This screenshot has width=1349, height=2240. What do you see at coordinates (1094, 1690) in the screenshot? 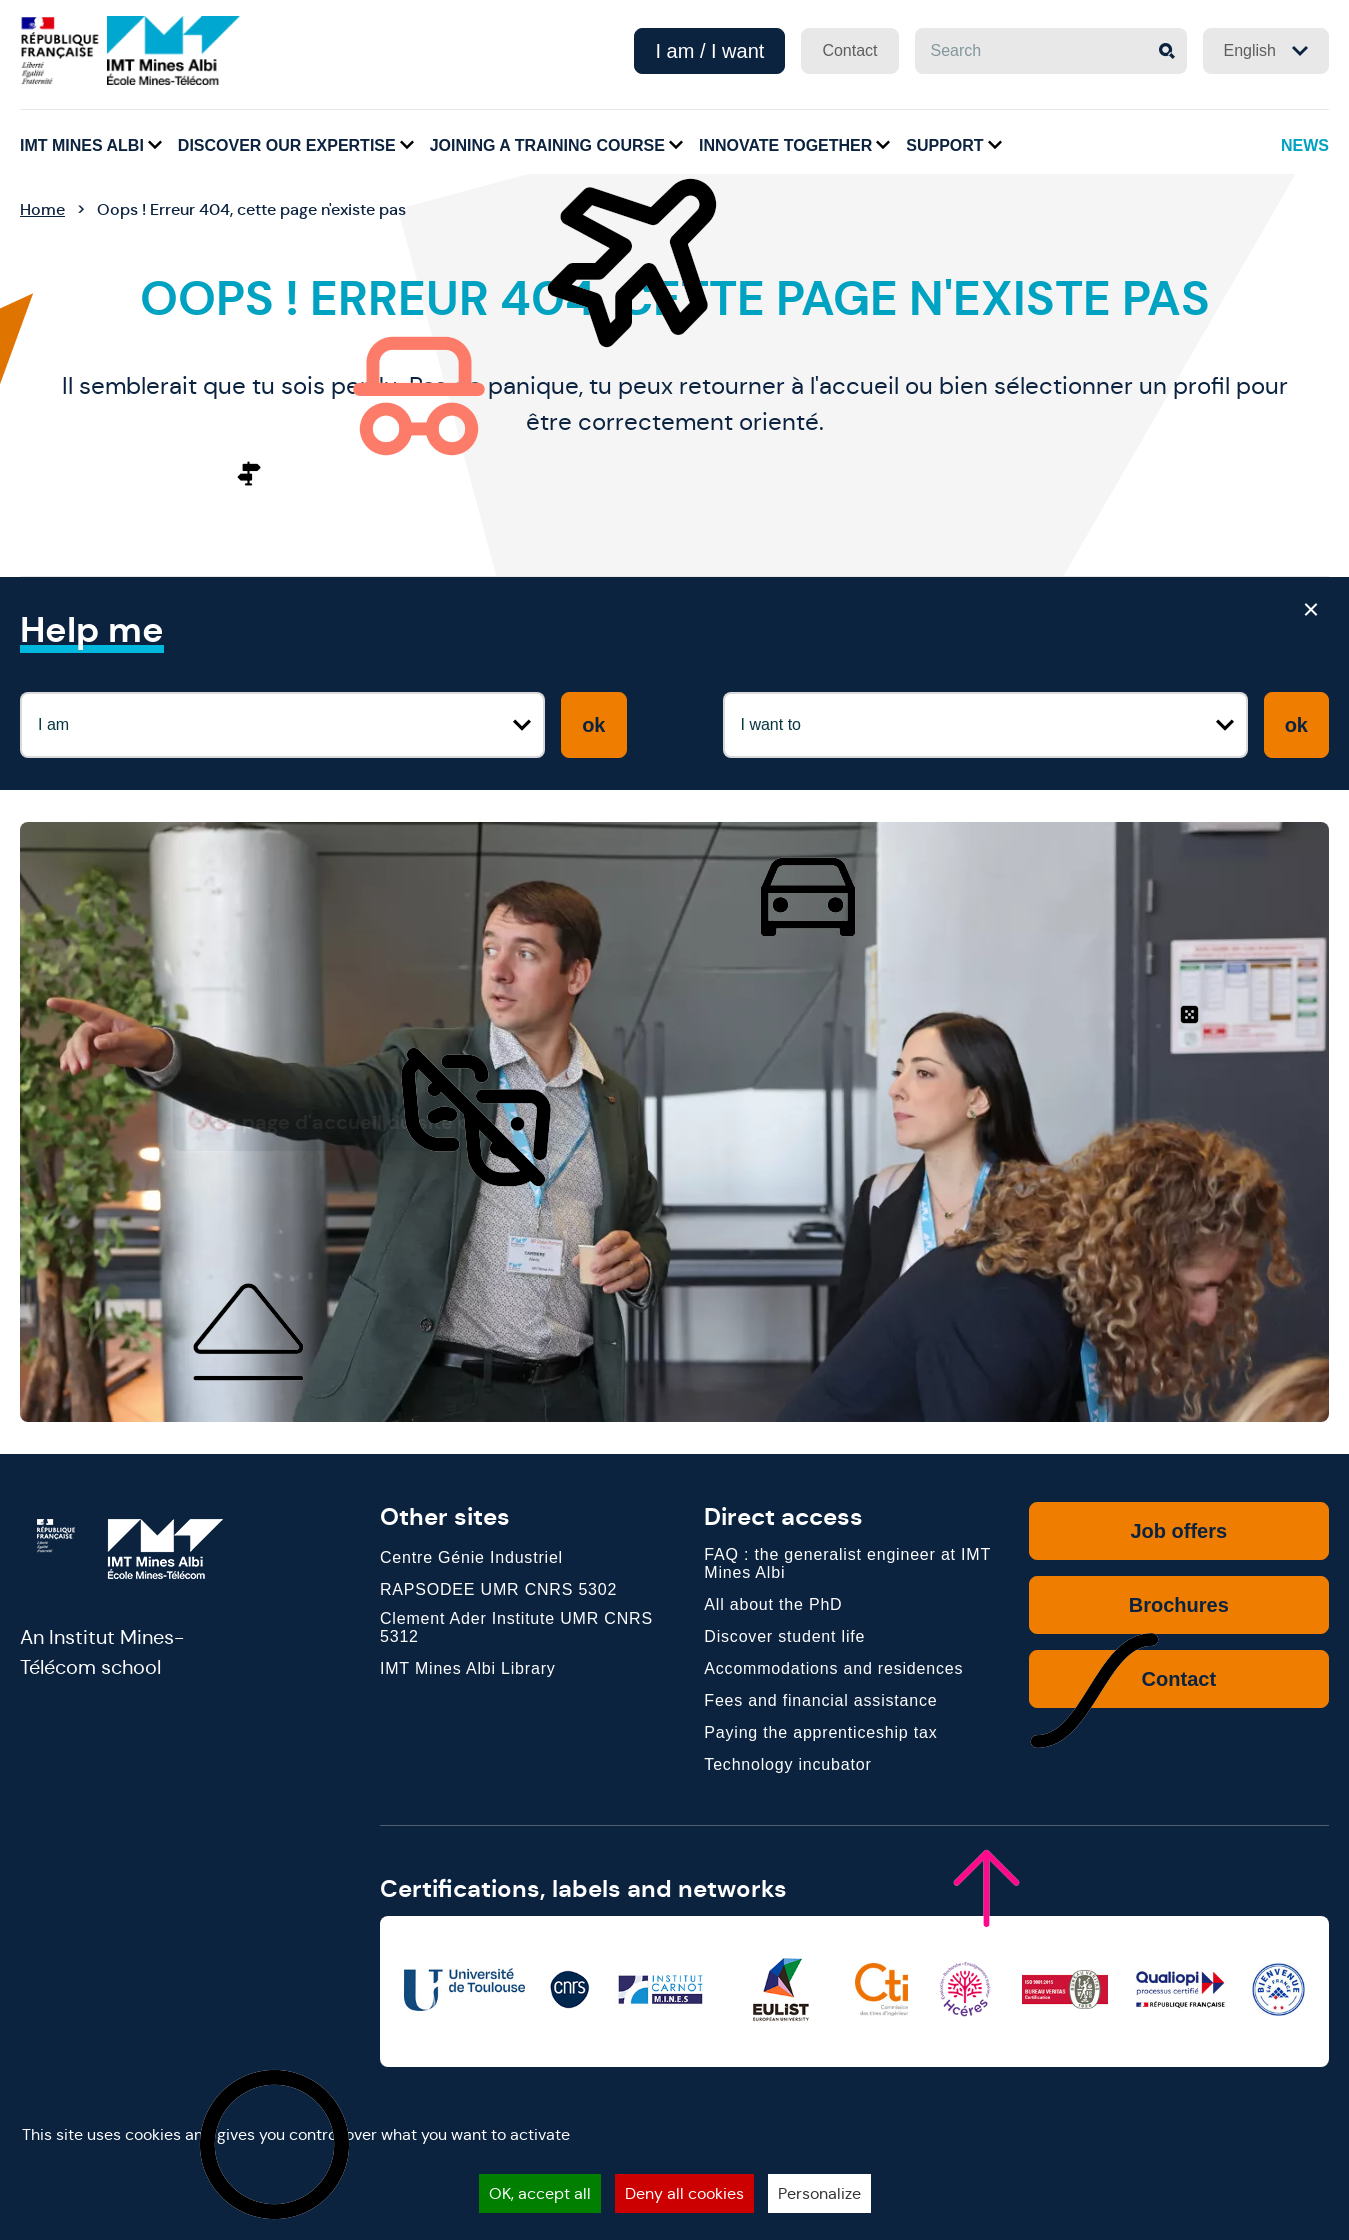
I see `apply ease-in-out animation timing` at bounding box center [1094, 1690].